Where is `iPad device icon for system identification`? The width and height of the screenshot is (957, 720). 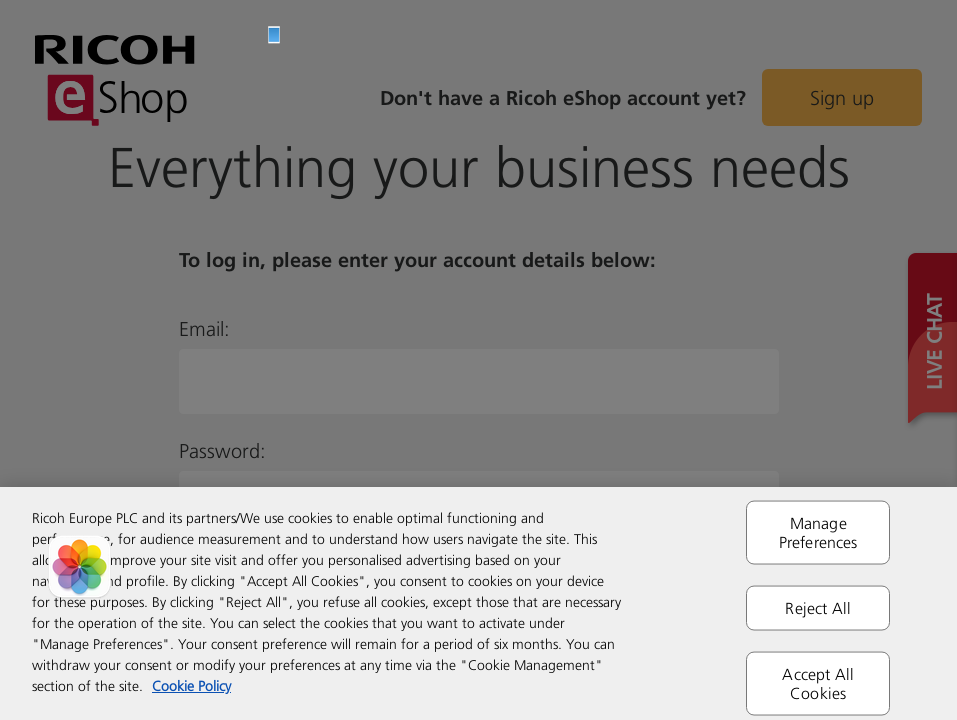 iPad device icon for system identification is located at coordinates (274, 35).